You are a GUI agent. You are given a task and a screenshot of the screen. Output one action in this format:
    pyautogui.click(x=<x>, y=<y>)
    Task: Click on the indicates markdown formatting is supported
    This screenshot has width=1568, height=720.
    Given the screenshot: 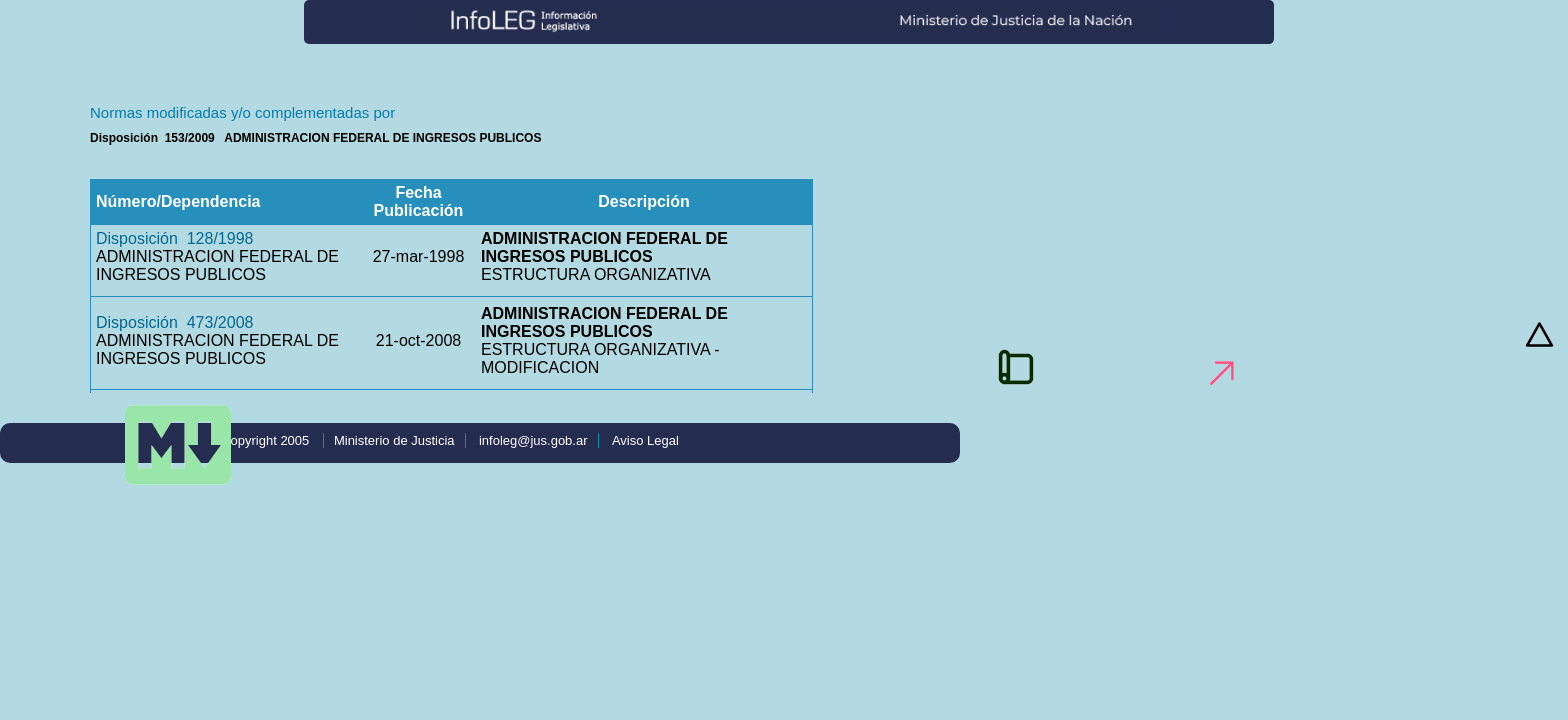 What is the action you would take?
    pyautogui.click(x=178, y=445)
    